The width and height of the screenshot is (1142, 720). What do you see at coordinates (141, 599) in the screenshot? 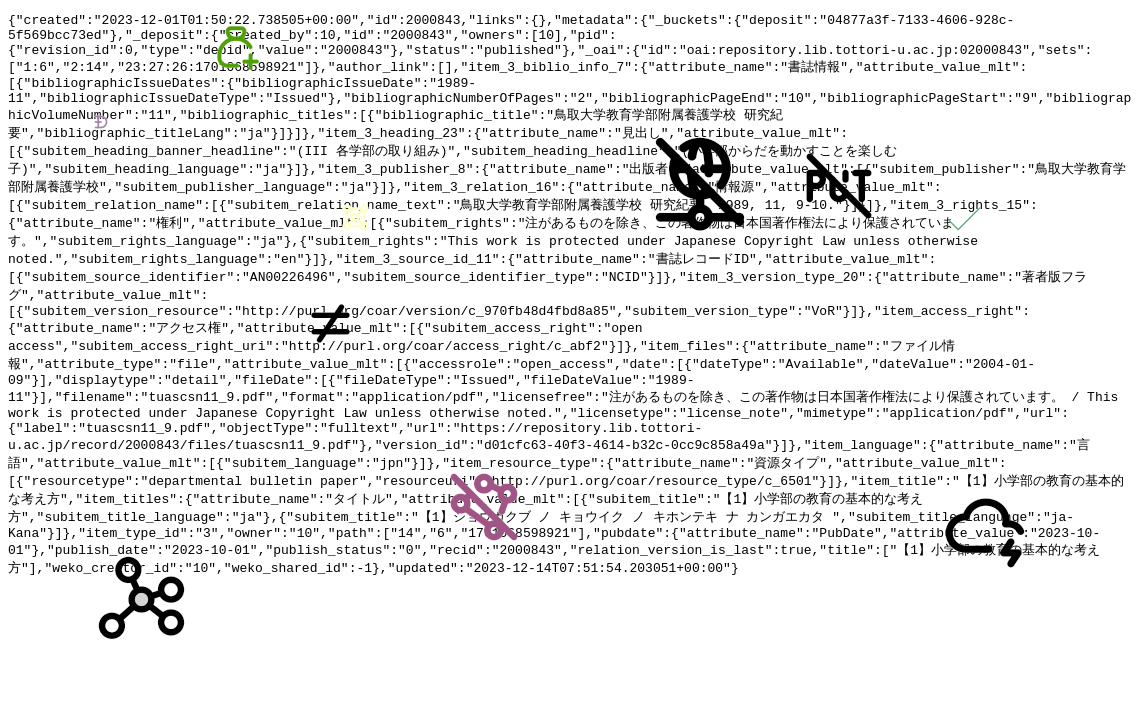
I see `view network connections or relationships` at bounding box center [141, 599].